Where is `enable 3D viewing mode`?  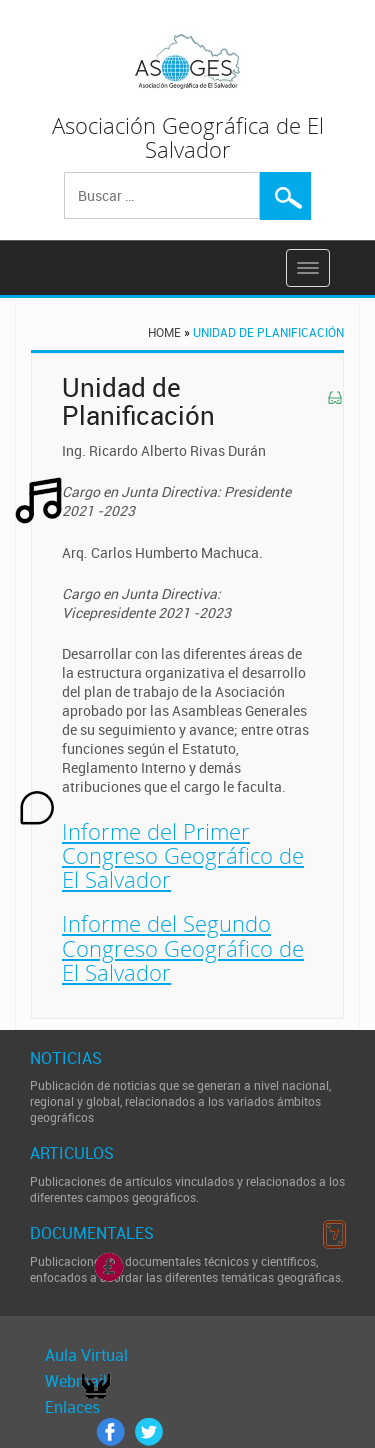
enable 3D viewing mode is located at coordinates (335, 398).